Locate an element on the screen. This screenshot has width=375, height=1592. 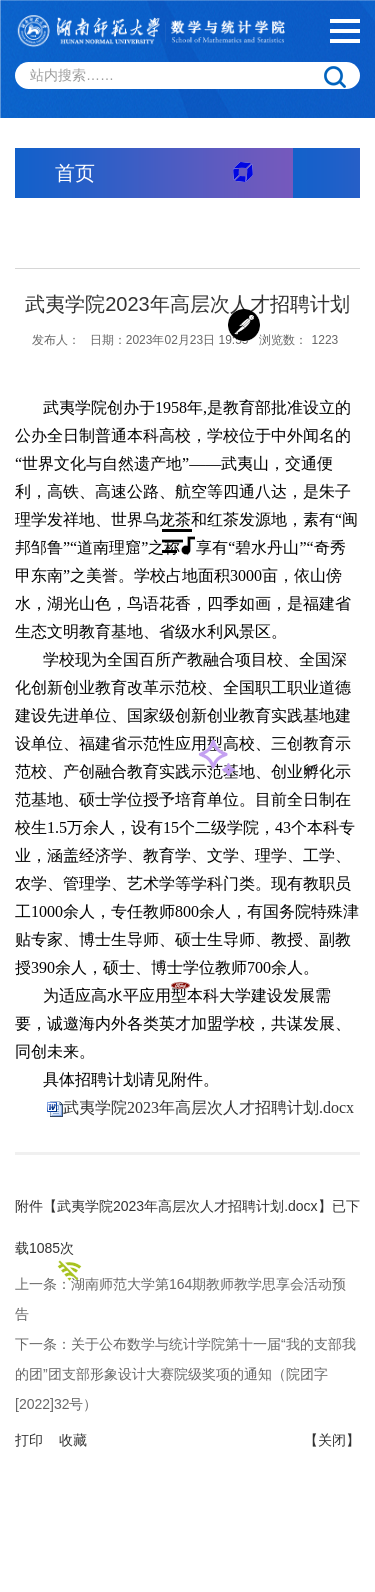
indicates no wifi connection available is located at coordinates (69, 1271).